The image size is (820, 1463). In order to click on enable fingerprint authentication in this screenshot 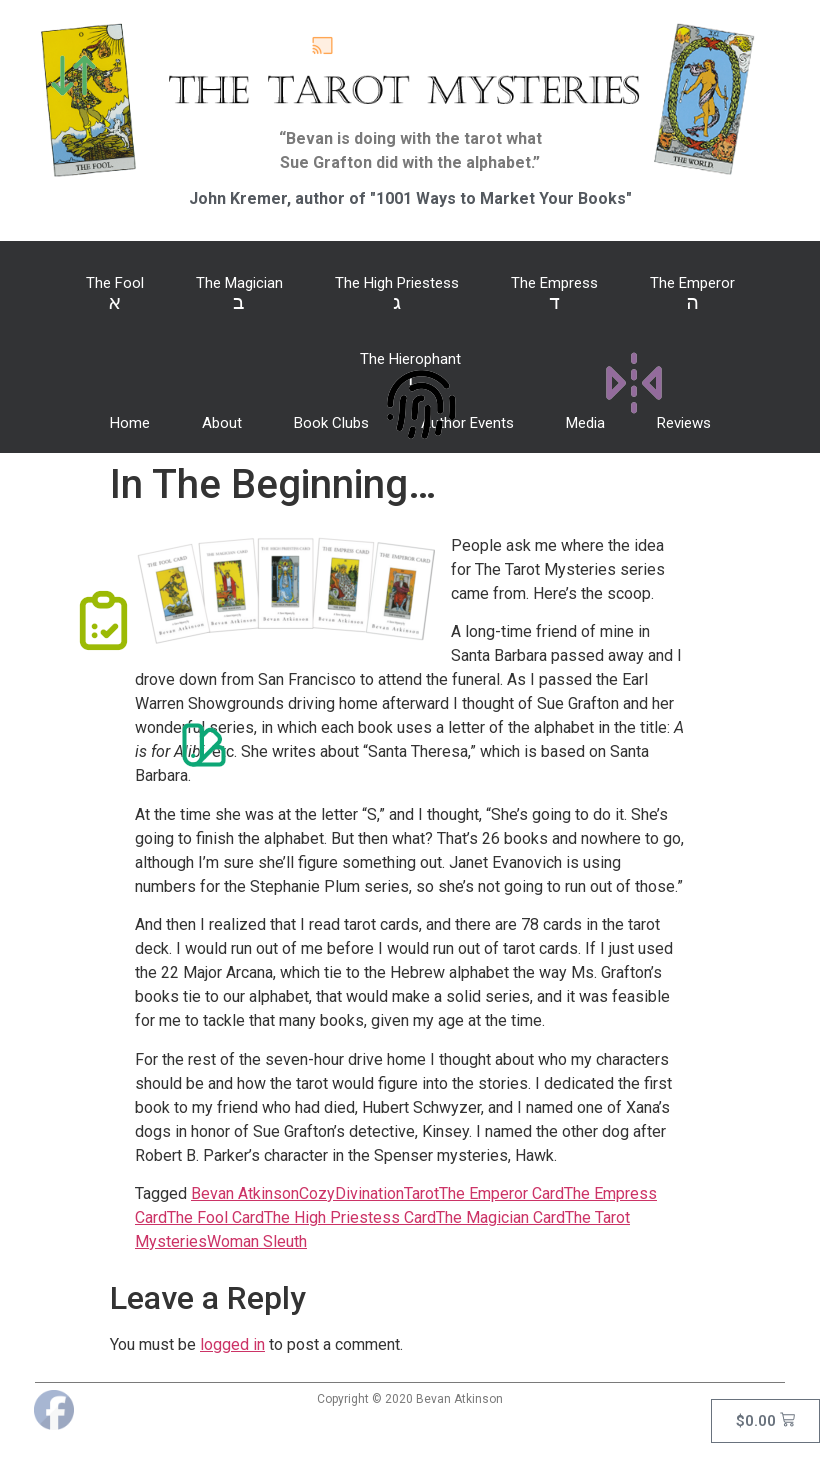, I will do `click(421, 404)`.